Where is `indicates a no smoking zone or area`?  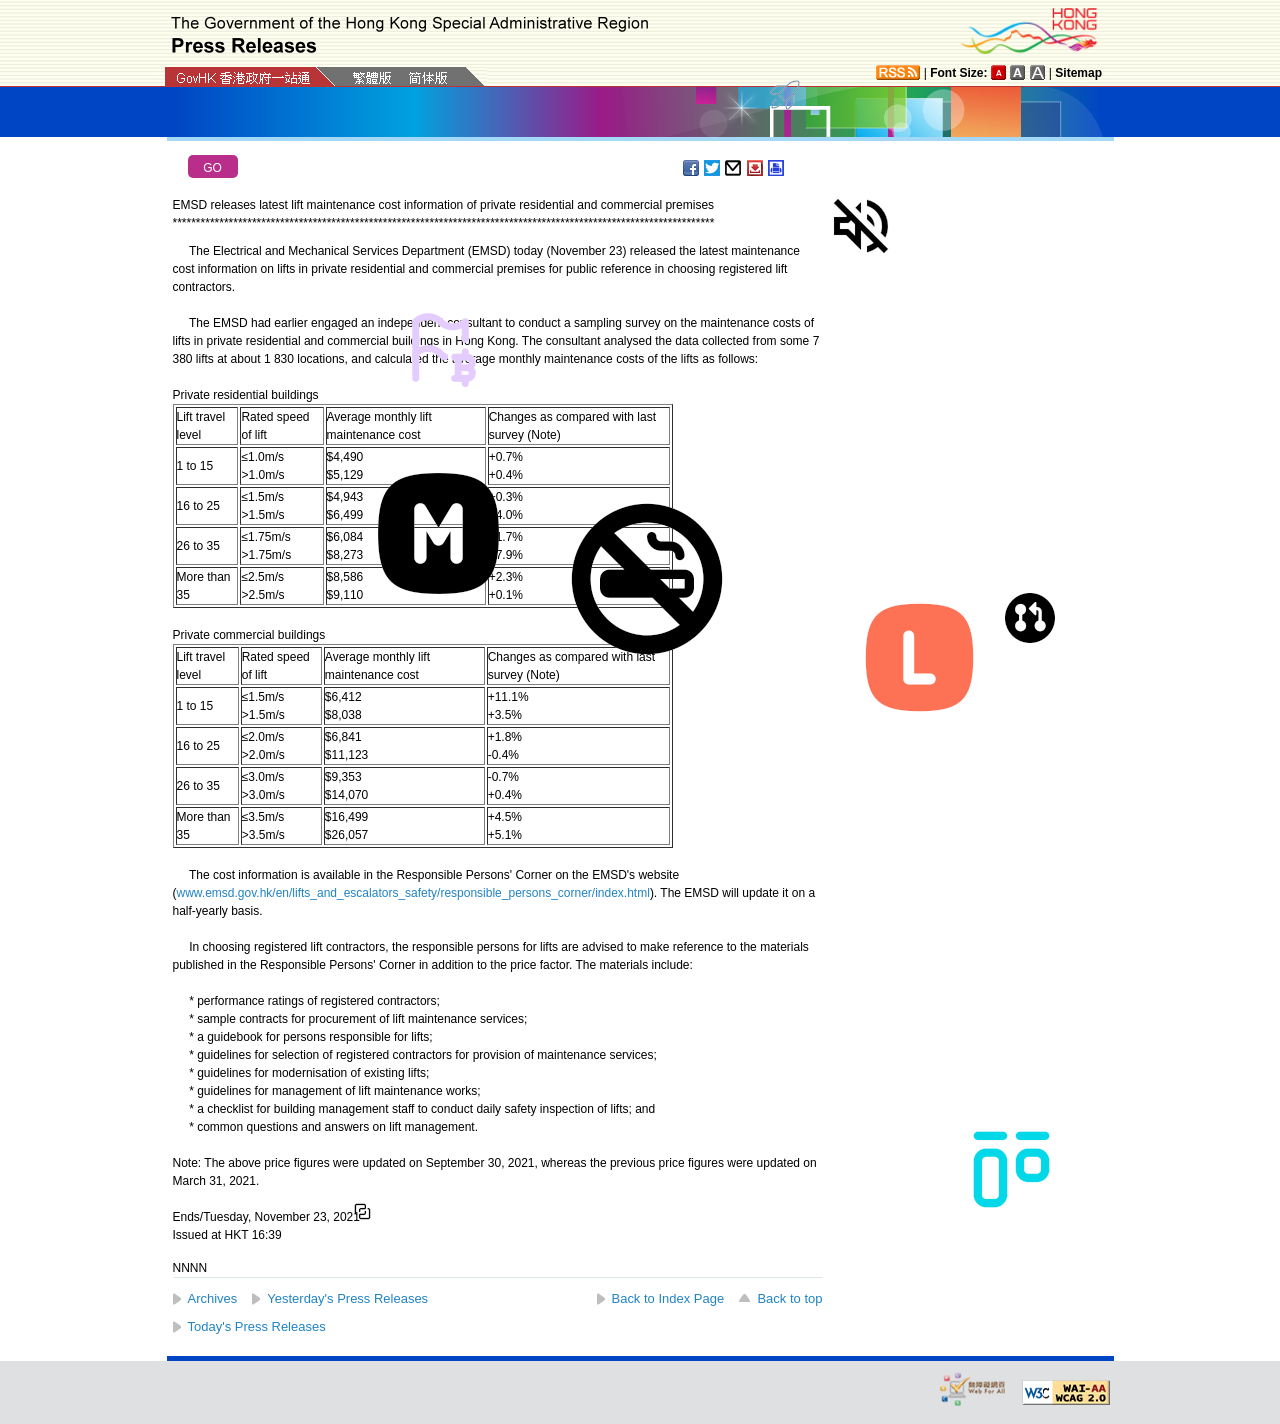 indicates a no smoking zone or area is located at coordinates (647, 579).